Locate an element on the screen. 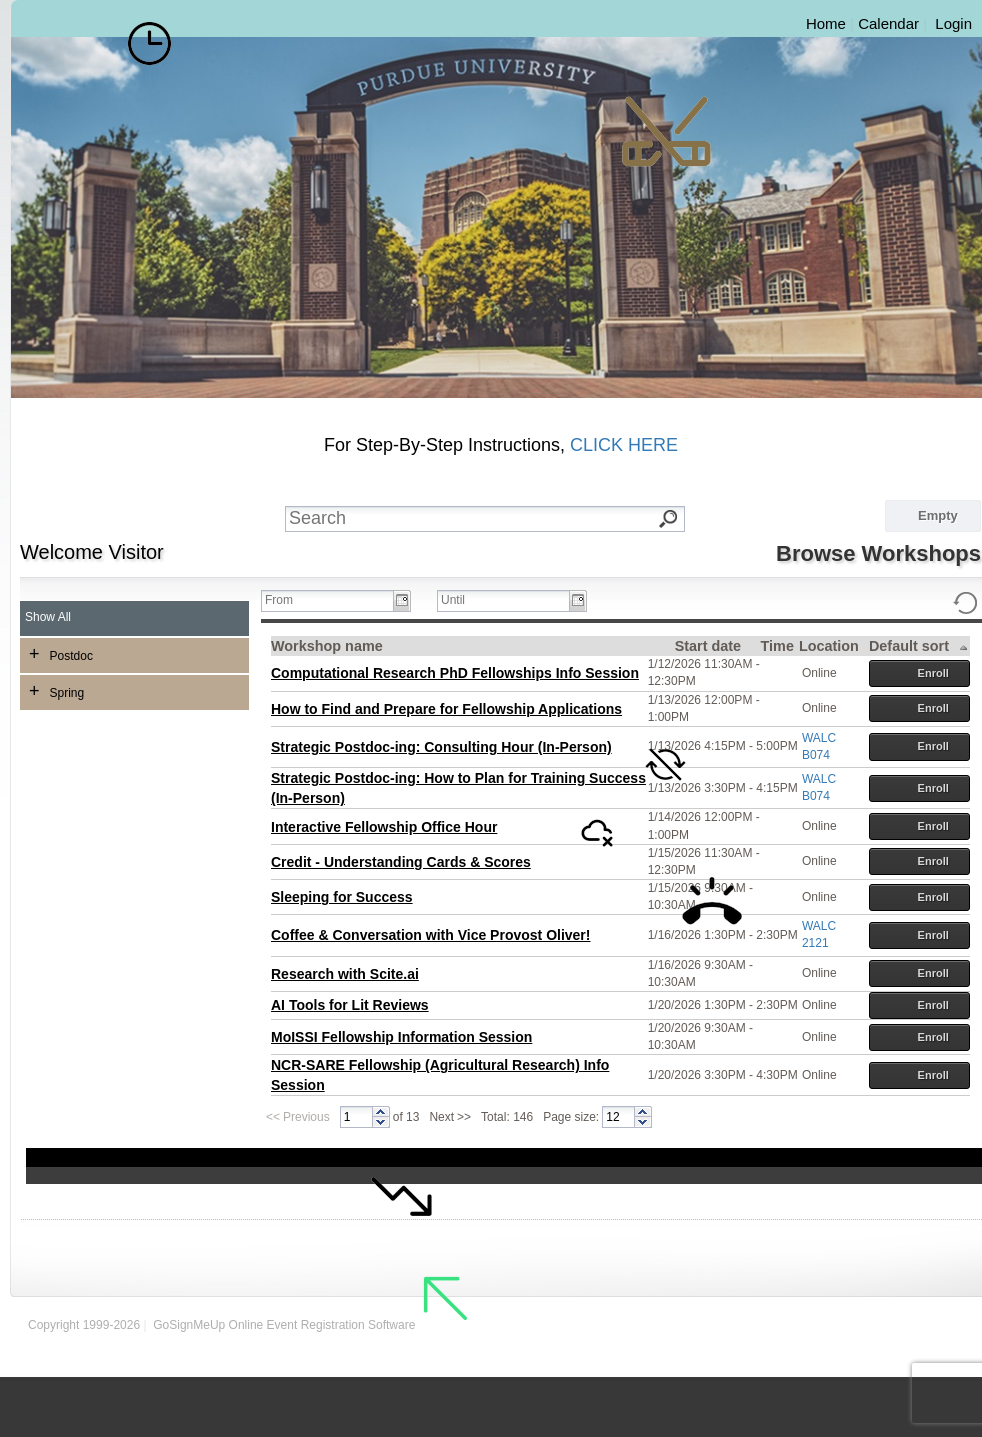 The height and width of the screenshot is (1437, 982). incoming call alert is located at coordinates (712, 902).